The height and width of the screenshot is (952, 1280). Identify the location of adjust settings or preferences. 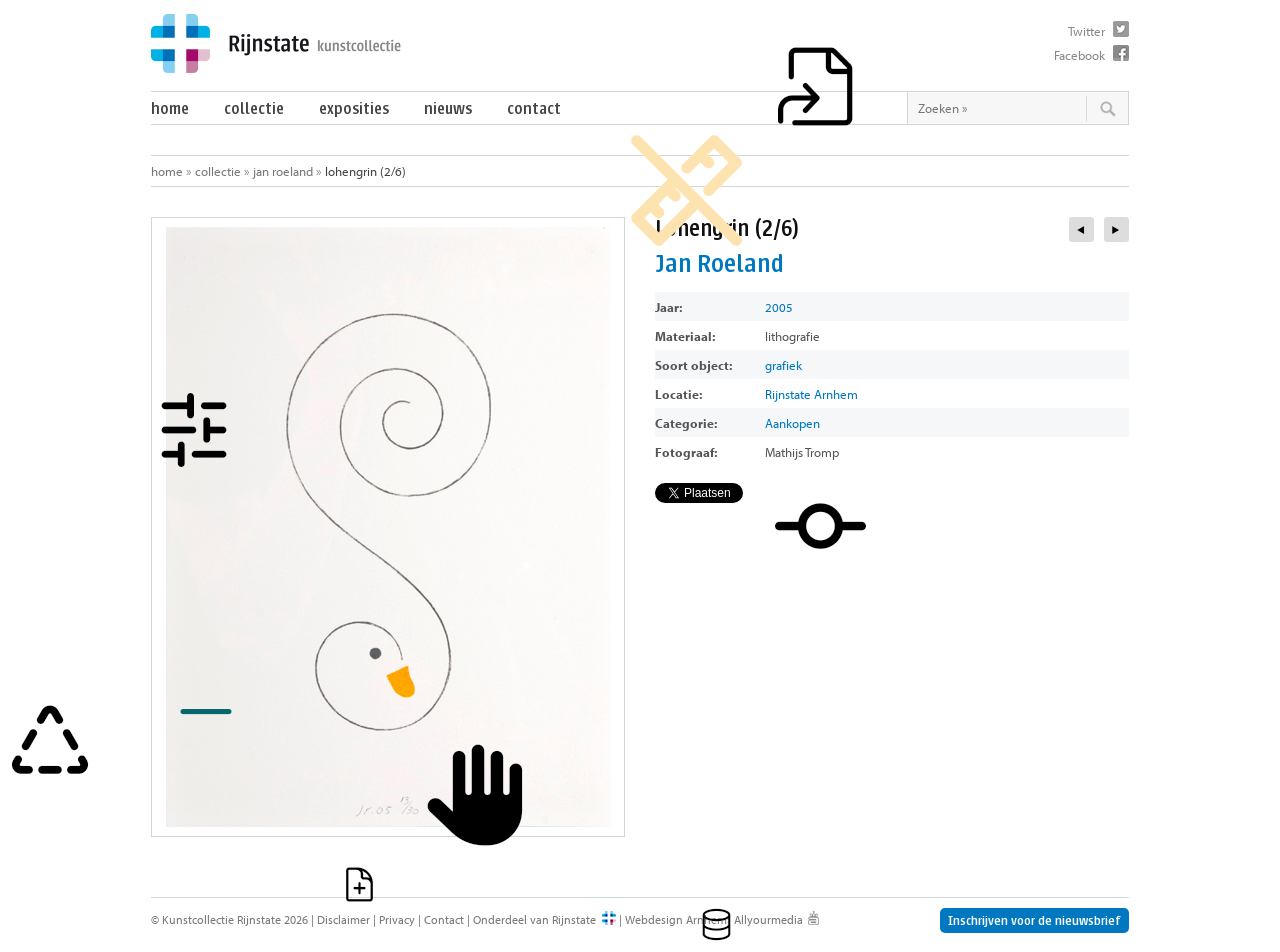
(194, 430).